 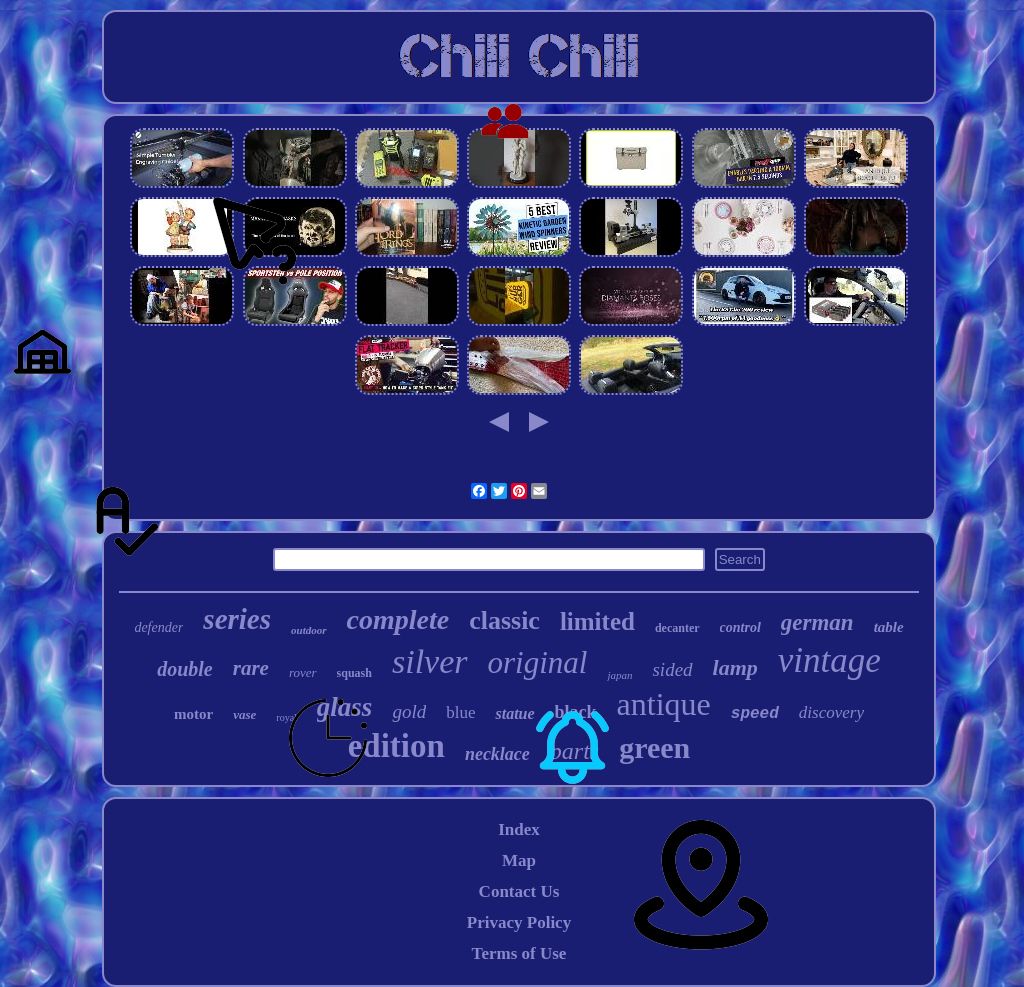 I want to click on cursor help or pointer assistance, so click(x=252, y=236).